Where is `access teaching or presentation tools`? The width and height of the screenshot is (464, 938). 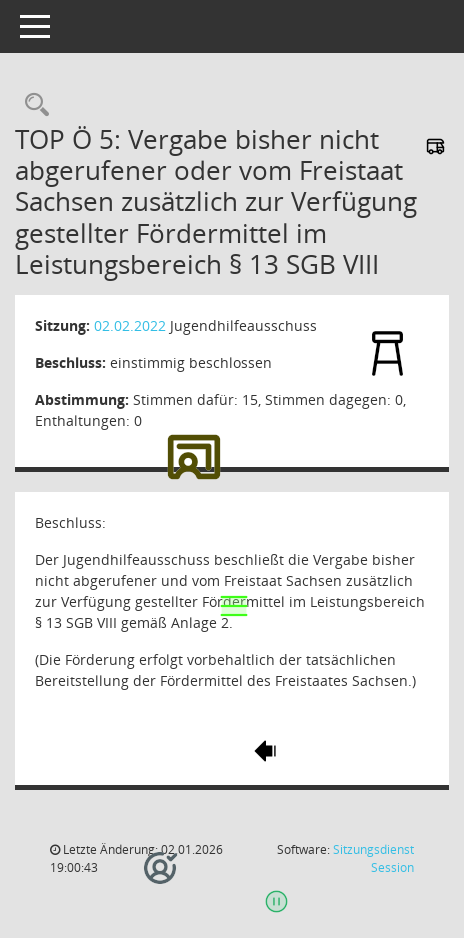
access teaching or presentation tools is located at coordinates (194, 457).